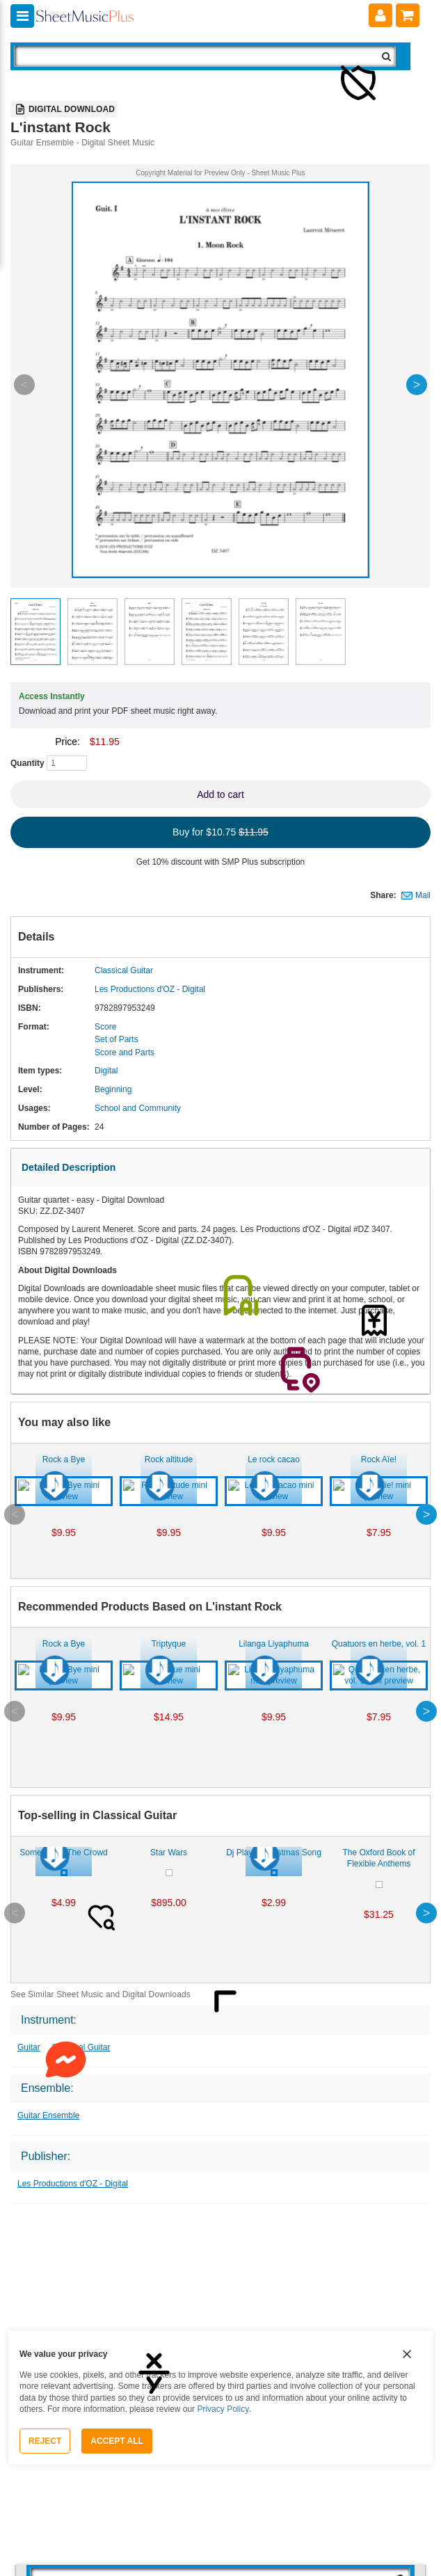 The height and width of the screenshot is (2576, 441). What do you see at coordinates (225, 2001) in the screenshot?
I see `navigate to the top-left or previous section` at bounding box center [225, 2001].